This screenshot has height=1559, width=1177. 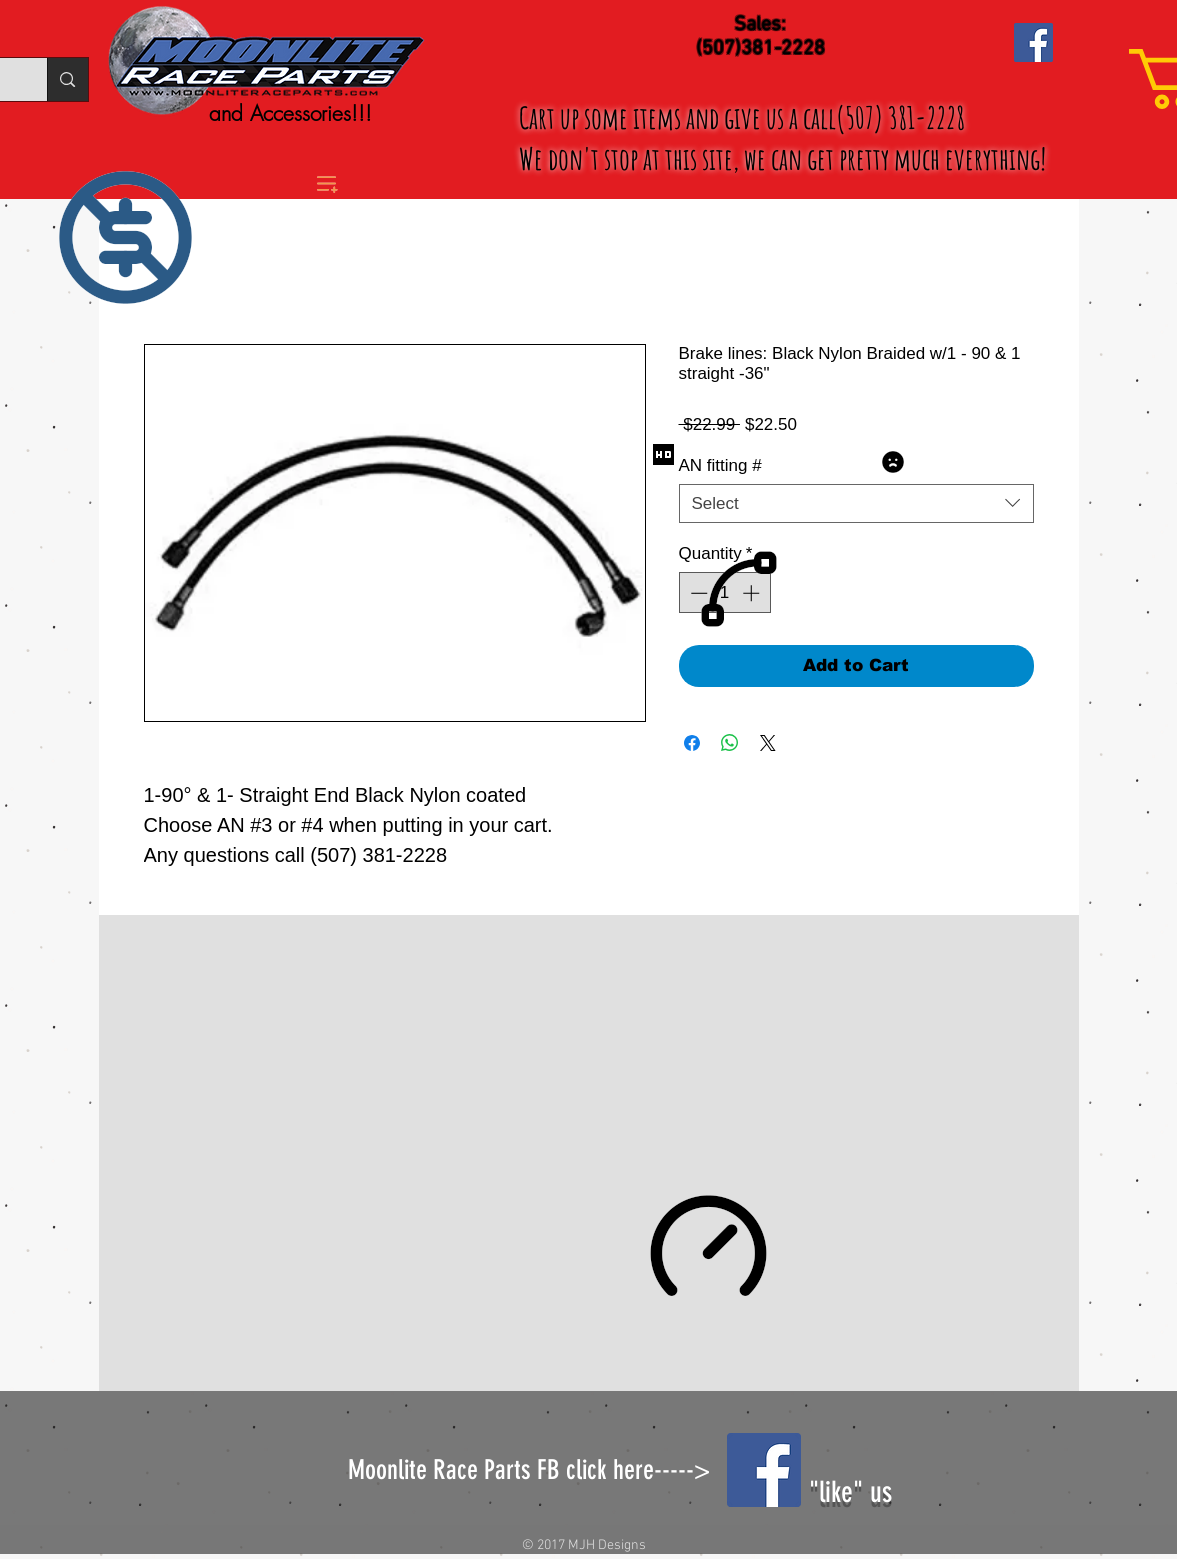 What do you see at coordinates (663, 454) in the screenshot?
I see `indicates high definition video quality is available` at bounding box center [663, 454].